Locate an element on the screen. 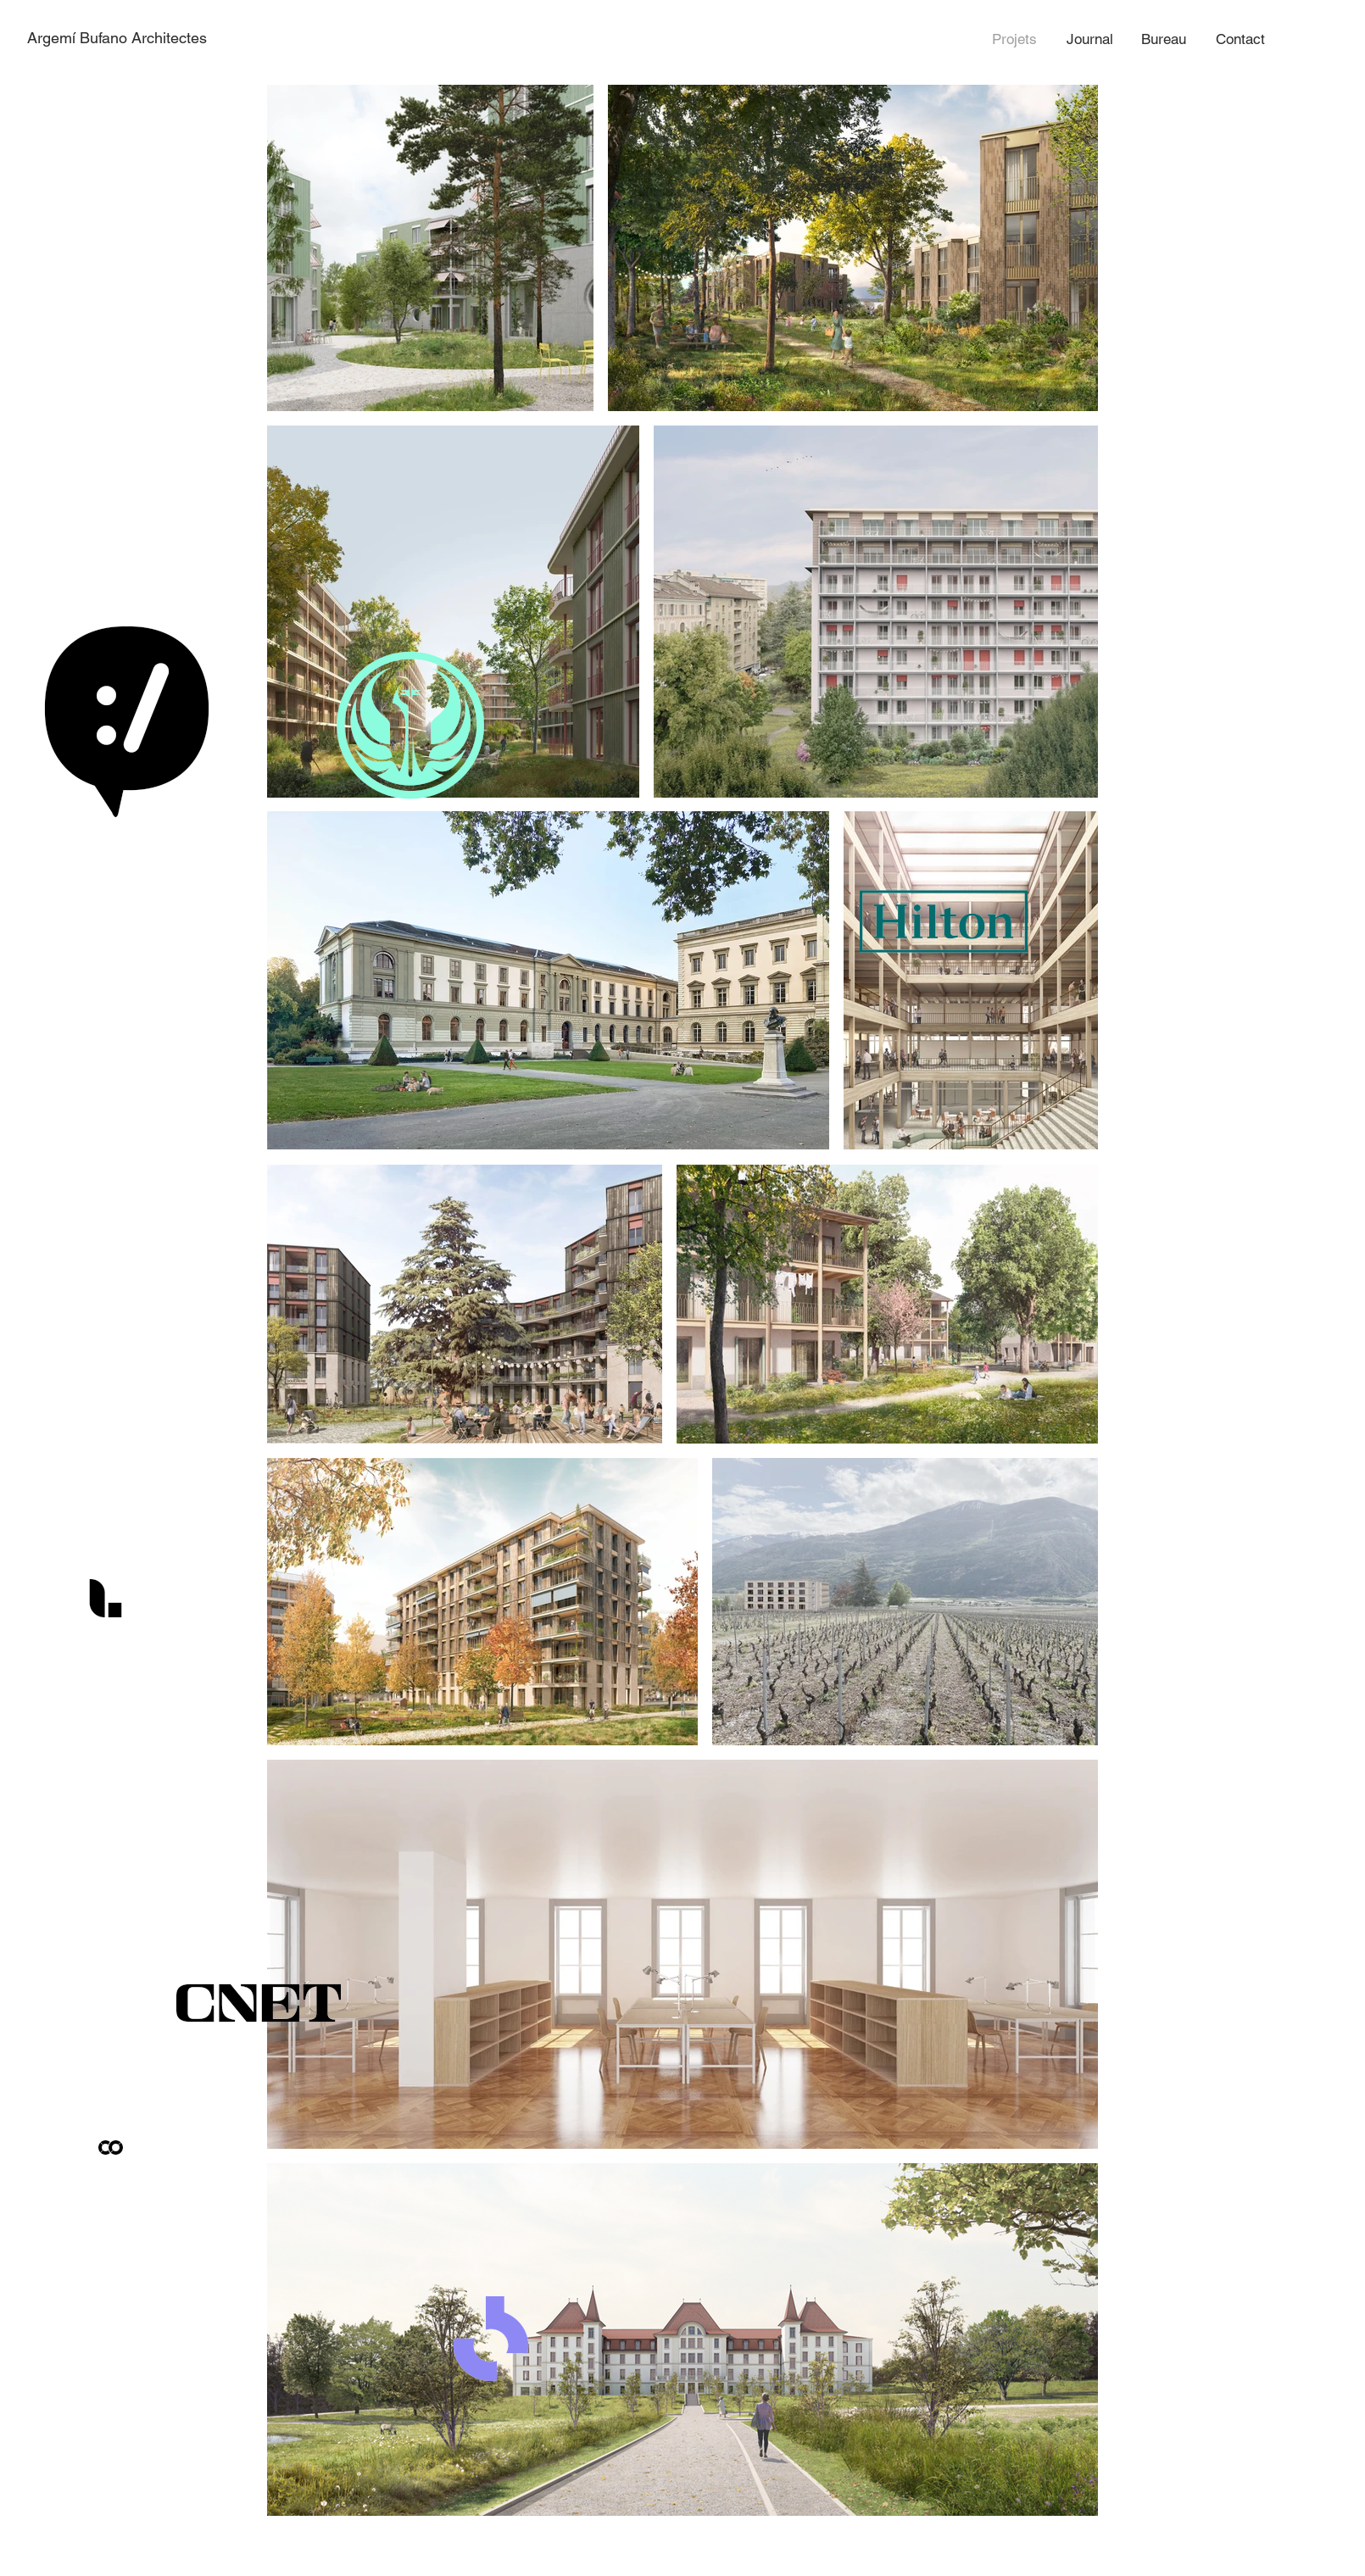 This screenshot has height=2576, width=1365. open the devRant app is located at coordinates (126, 721).